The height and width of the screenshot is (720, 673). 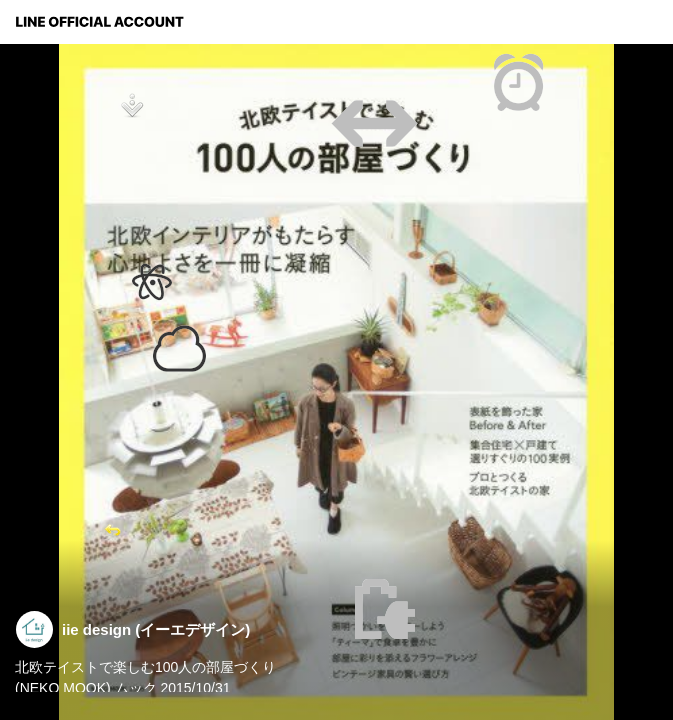 I want to click on access internet or cloud-based applications, so click(x=179, y=348).